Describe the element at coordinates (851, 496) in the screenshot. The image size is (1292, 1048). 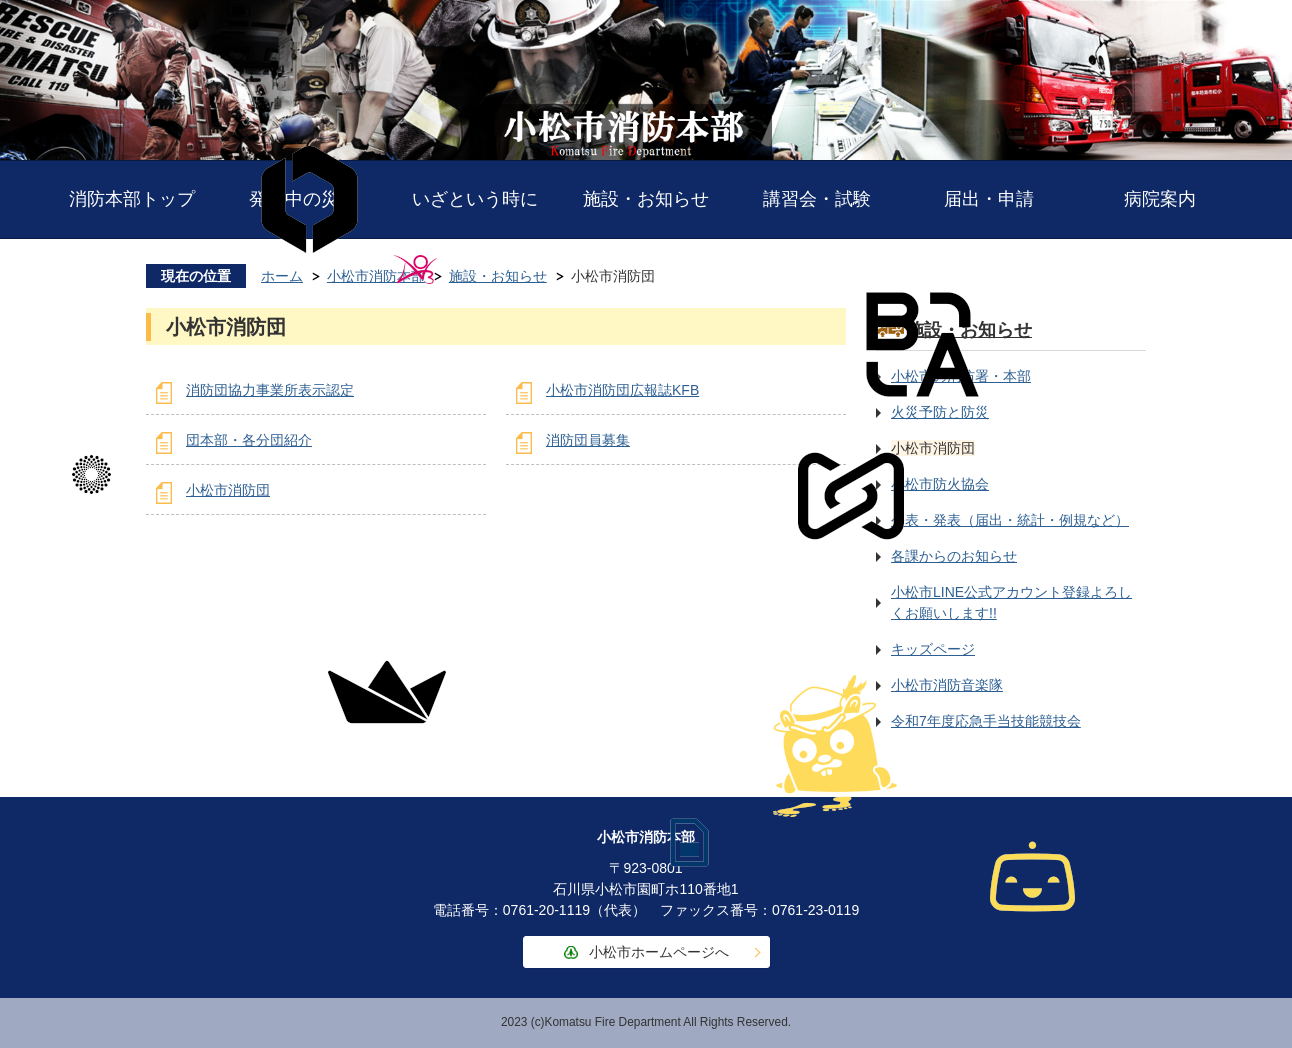
I see `perforce version control logo` at that location.